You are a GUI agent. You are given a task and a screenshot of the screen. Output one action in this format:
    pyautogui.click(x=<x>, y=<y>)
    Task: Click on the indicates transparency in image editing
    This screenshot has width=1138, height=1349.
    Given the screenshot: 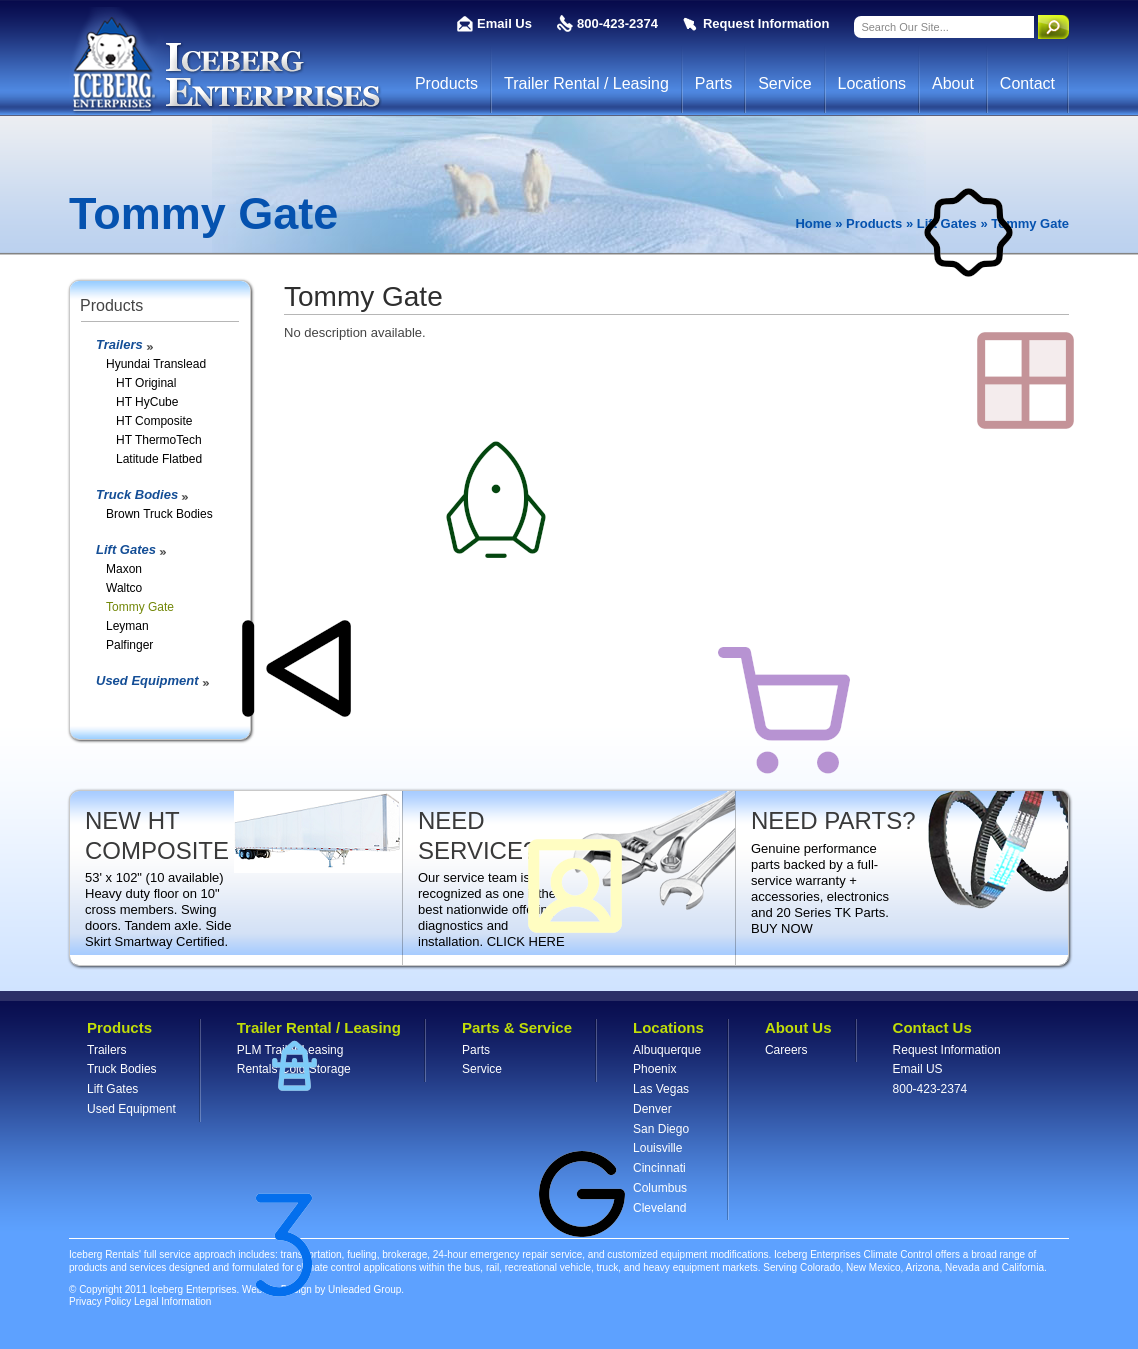 What is the action you would take?
    pyautogui.click(x=1025, y=380)
    